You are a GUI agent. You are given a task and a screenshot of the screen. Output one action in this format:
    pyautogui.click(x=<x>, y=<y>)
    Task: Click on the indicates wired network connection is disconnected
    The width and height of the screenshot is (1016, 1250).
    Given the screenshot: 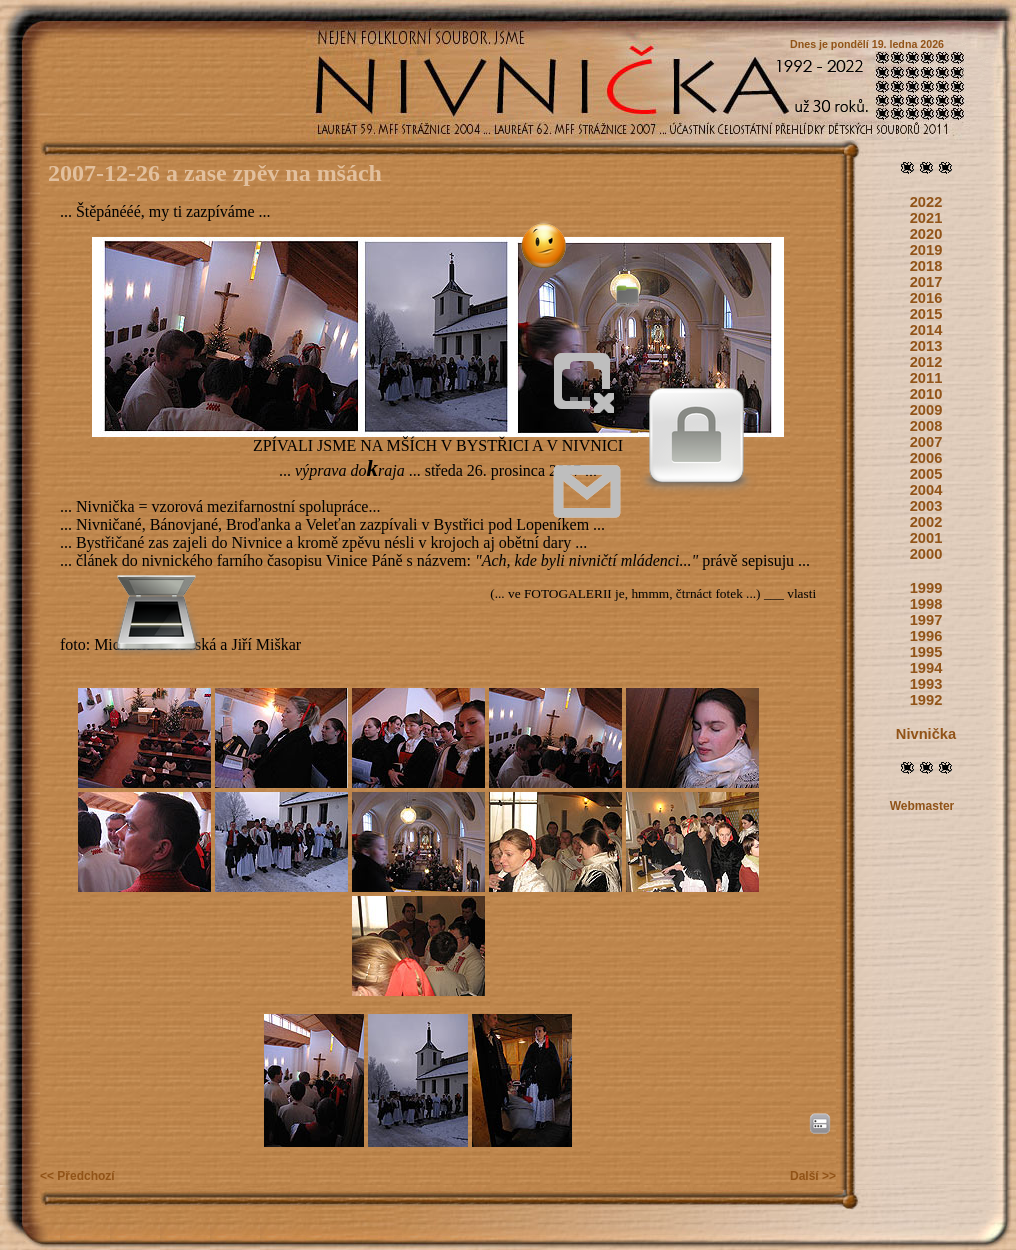 What is the action you would take?
    pyautogui.click(x=582, y=381)
    